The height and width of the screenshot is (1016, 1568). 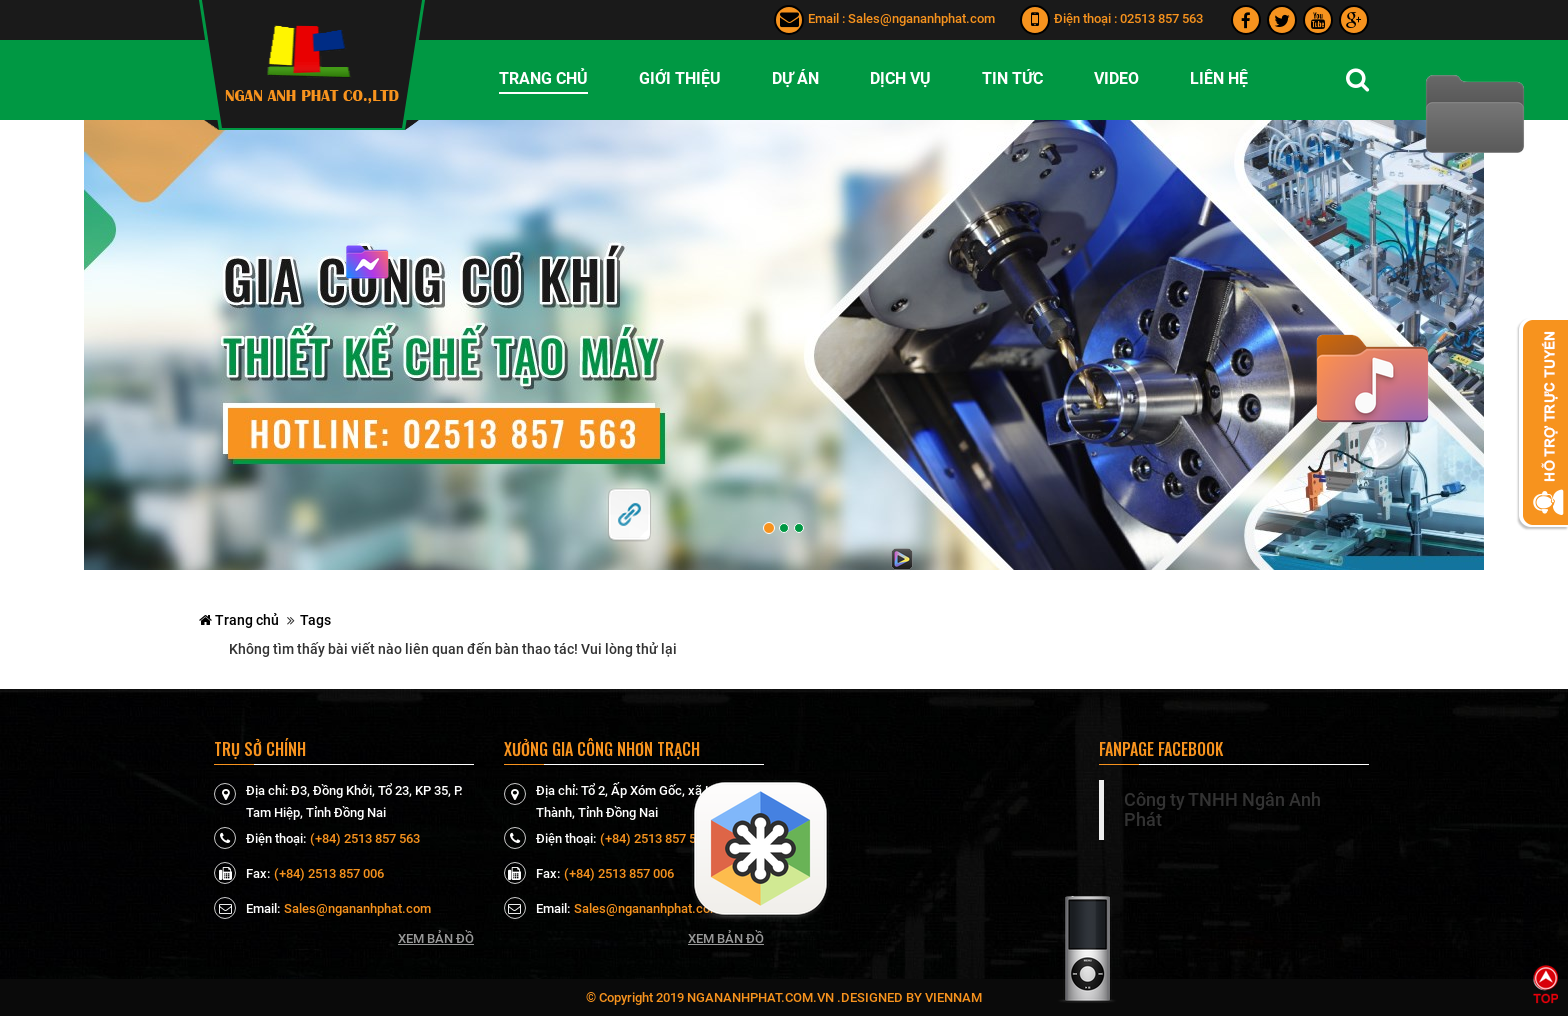 What do you see at coordinates (1475, 114) in the screenshot?
I see `open folder containing files or documents` at bounding box center [1475, 114].